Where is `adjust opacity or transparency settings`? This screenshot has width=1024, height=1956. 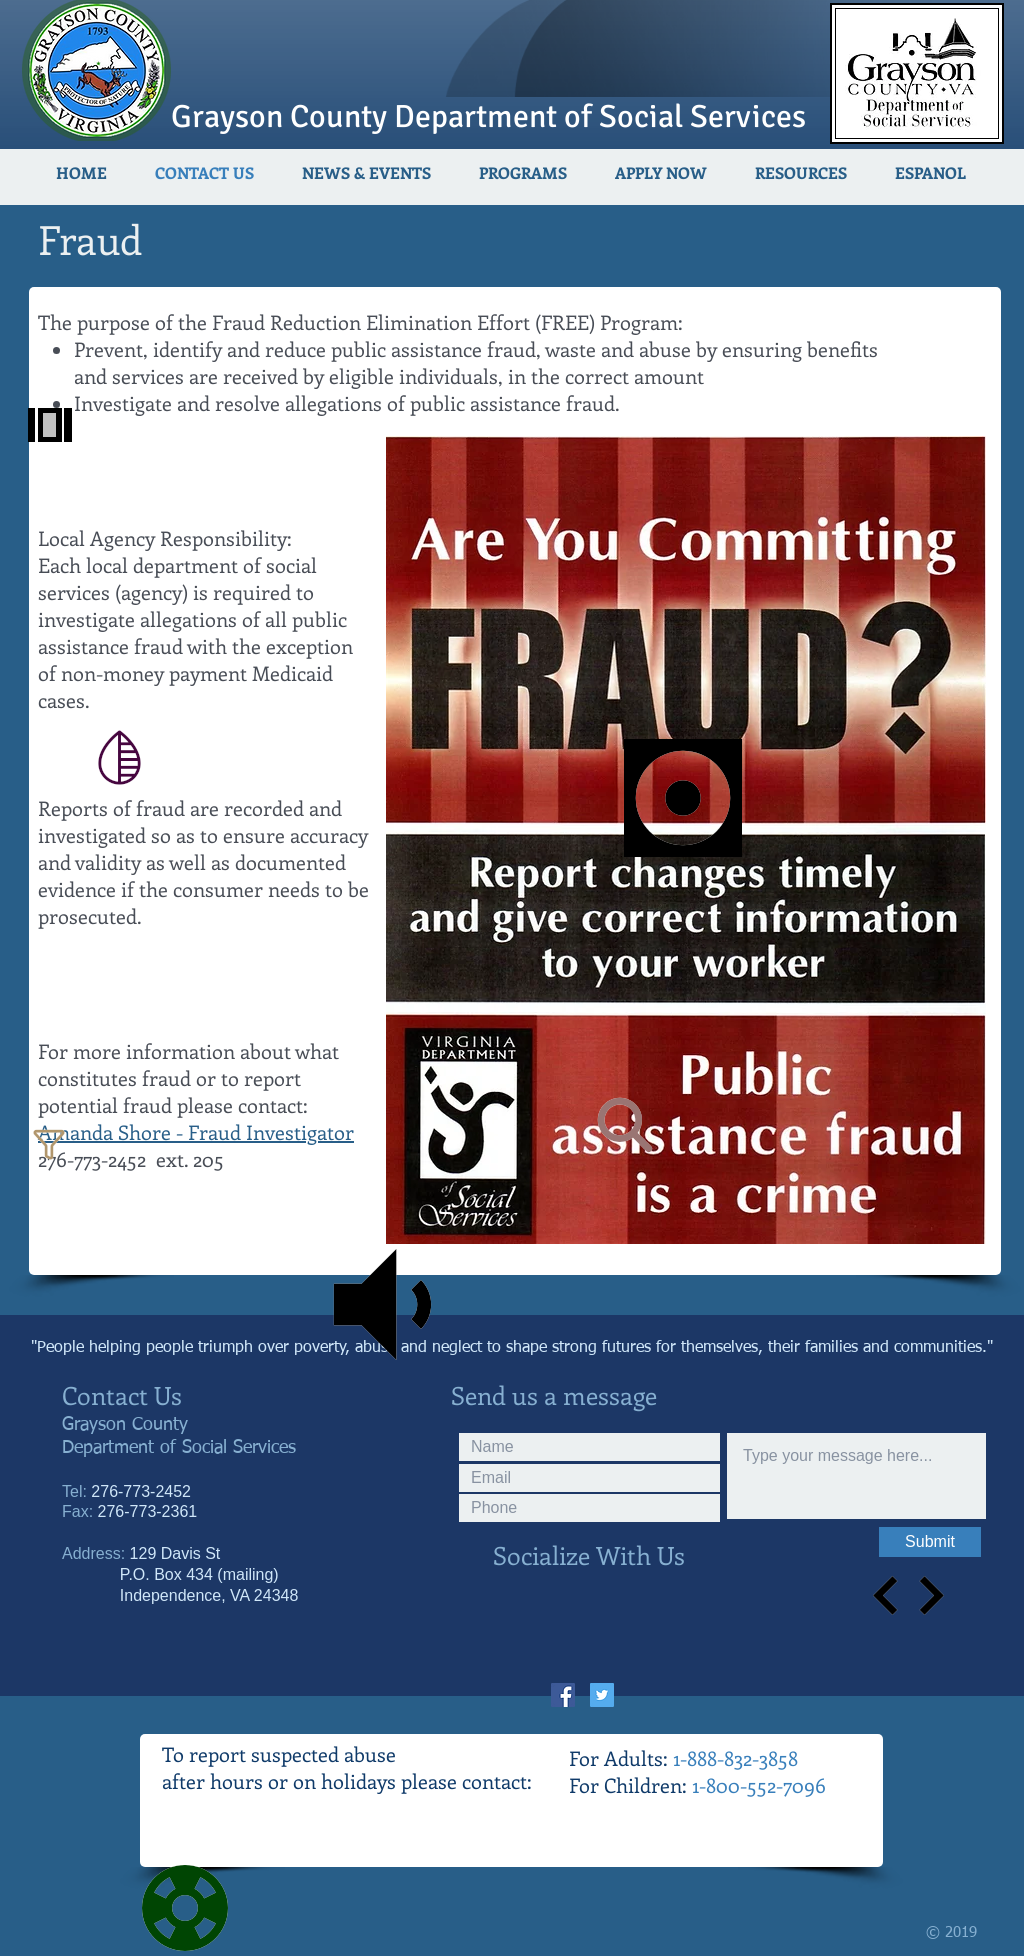
adjust opacity or transparency settings is located at coordinates (119, 759).